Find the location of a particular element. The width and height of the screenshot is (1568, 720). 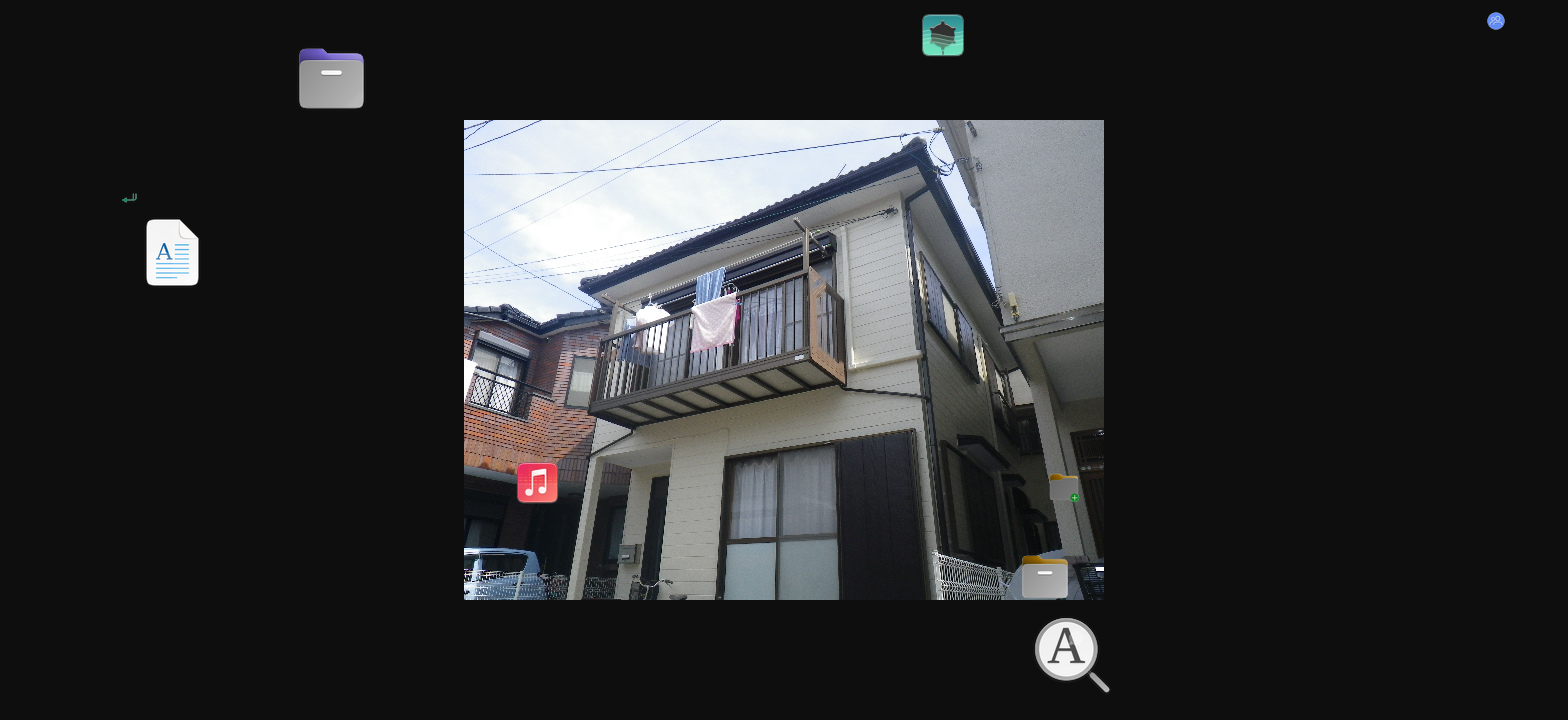

create a new folder is located at coordinates (1064, 487).